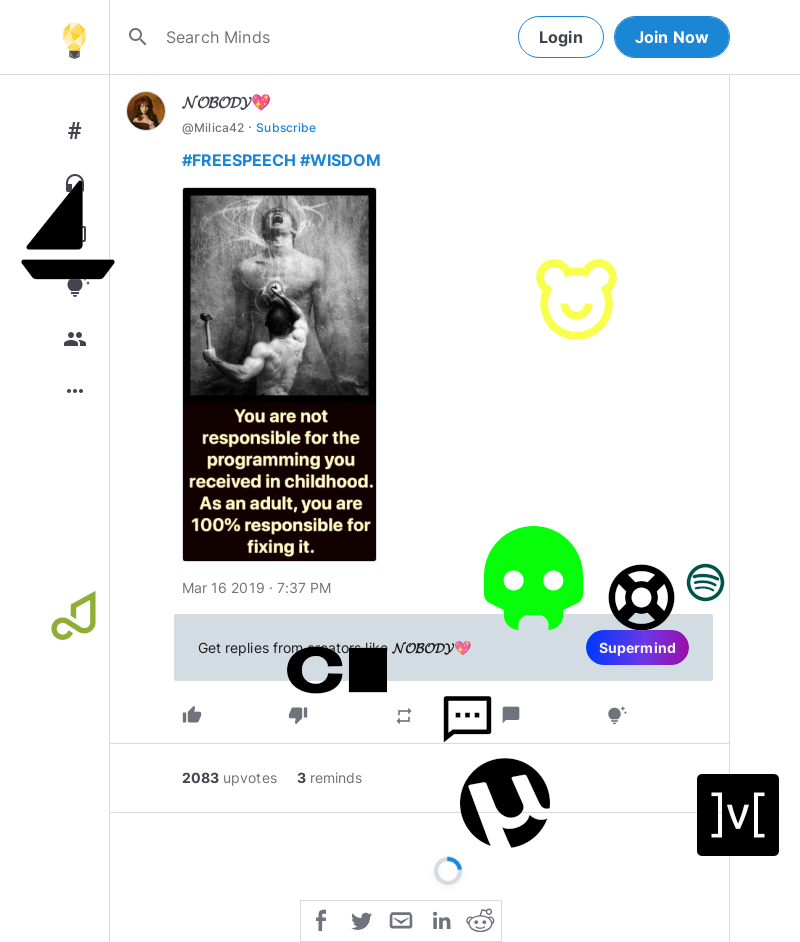  Describe the element at coordinates (68, 230) in the screenshot. I see `view nearby marina or sailing destinations` at that location.